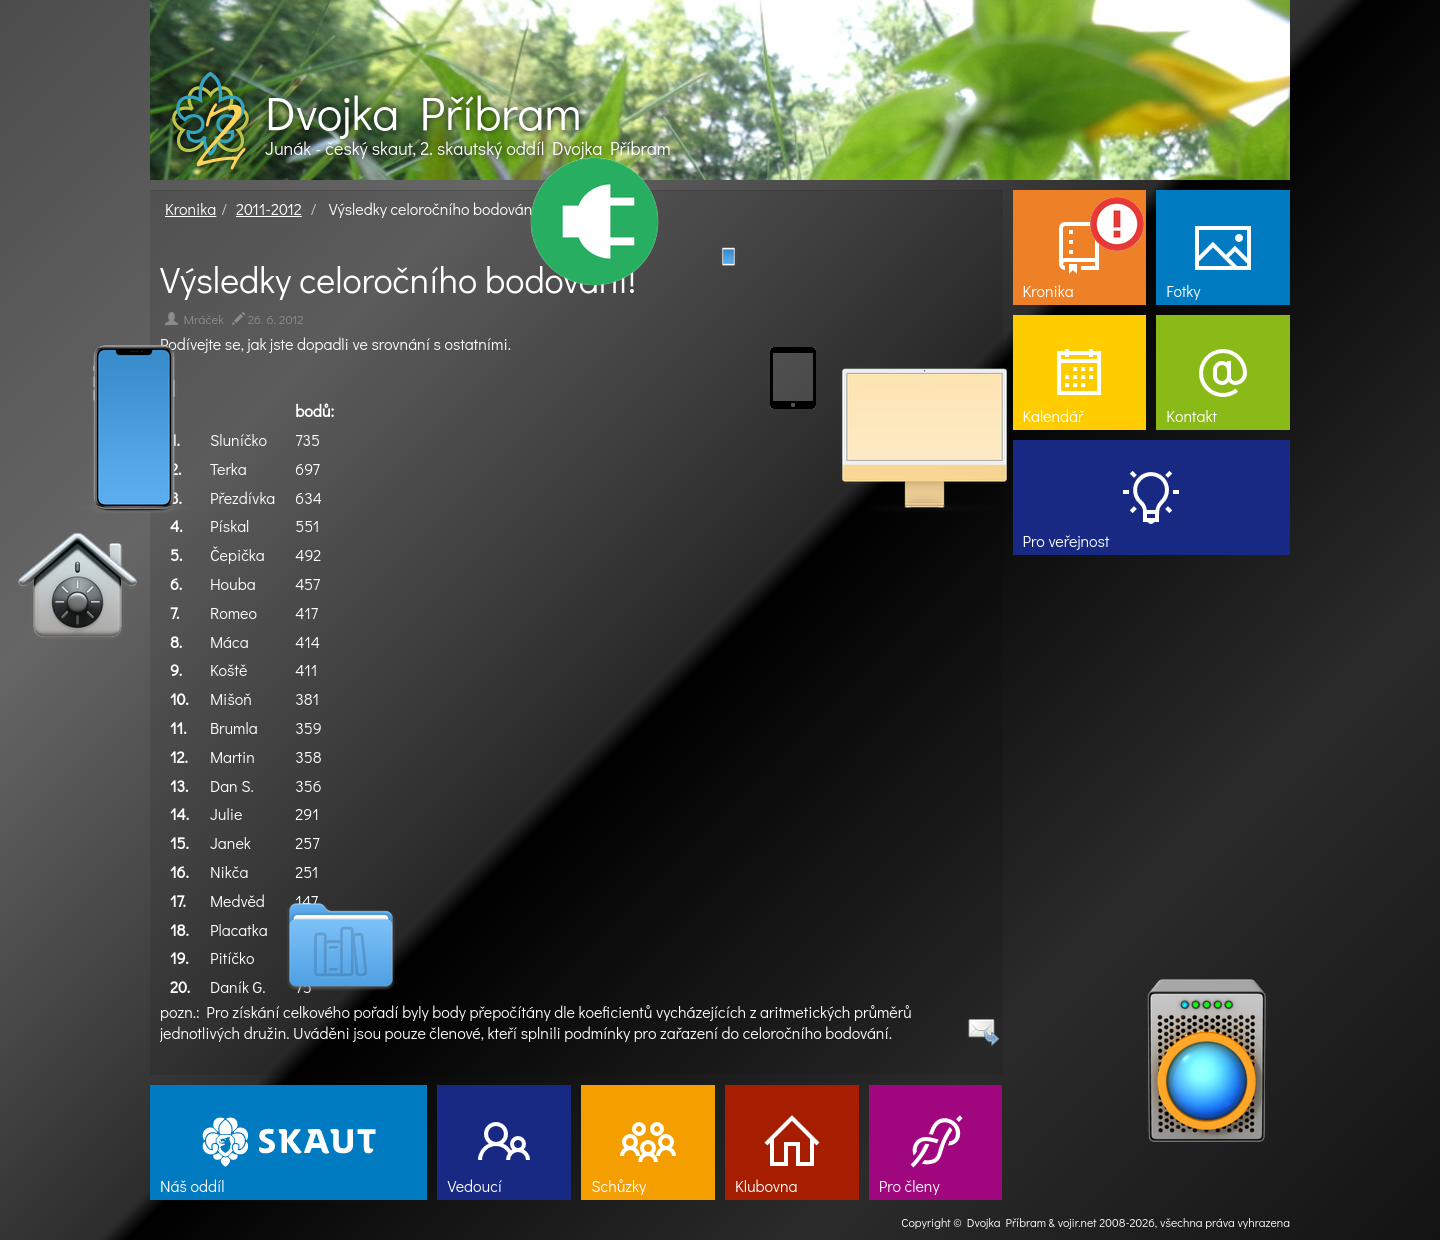 The width and height of the screenshot is (1440, 1240). I want to click on indicates a mounted or connected drive, so click(594, 221).